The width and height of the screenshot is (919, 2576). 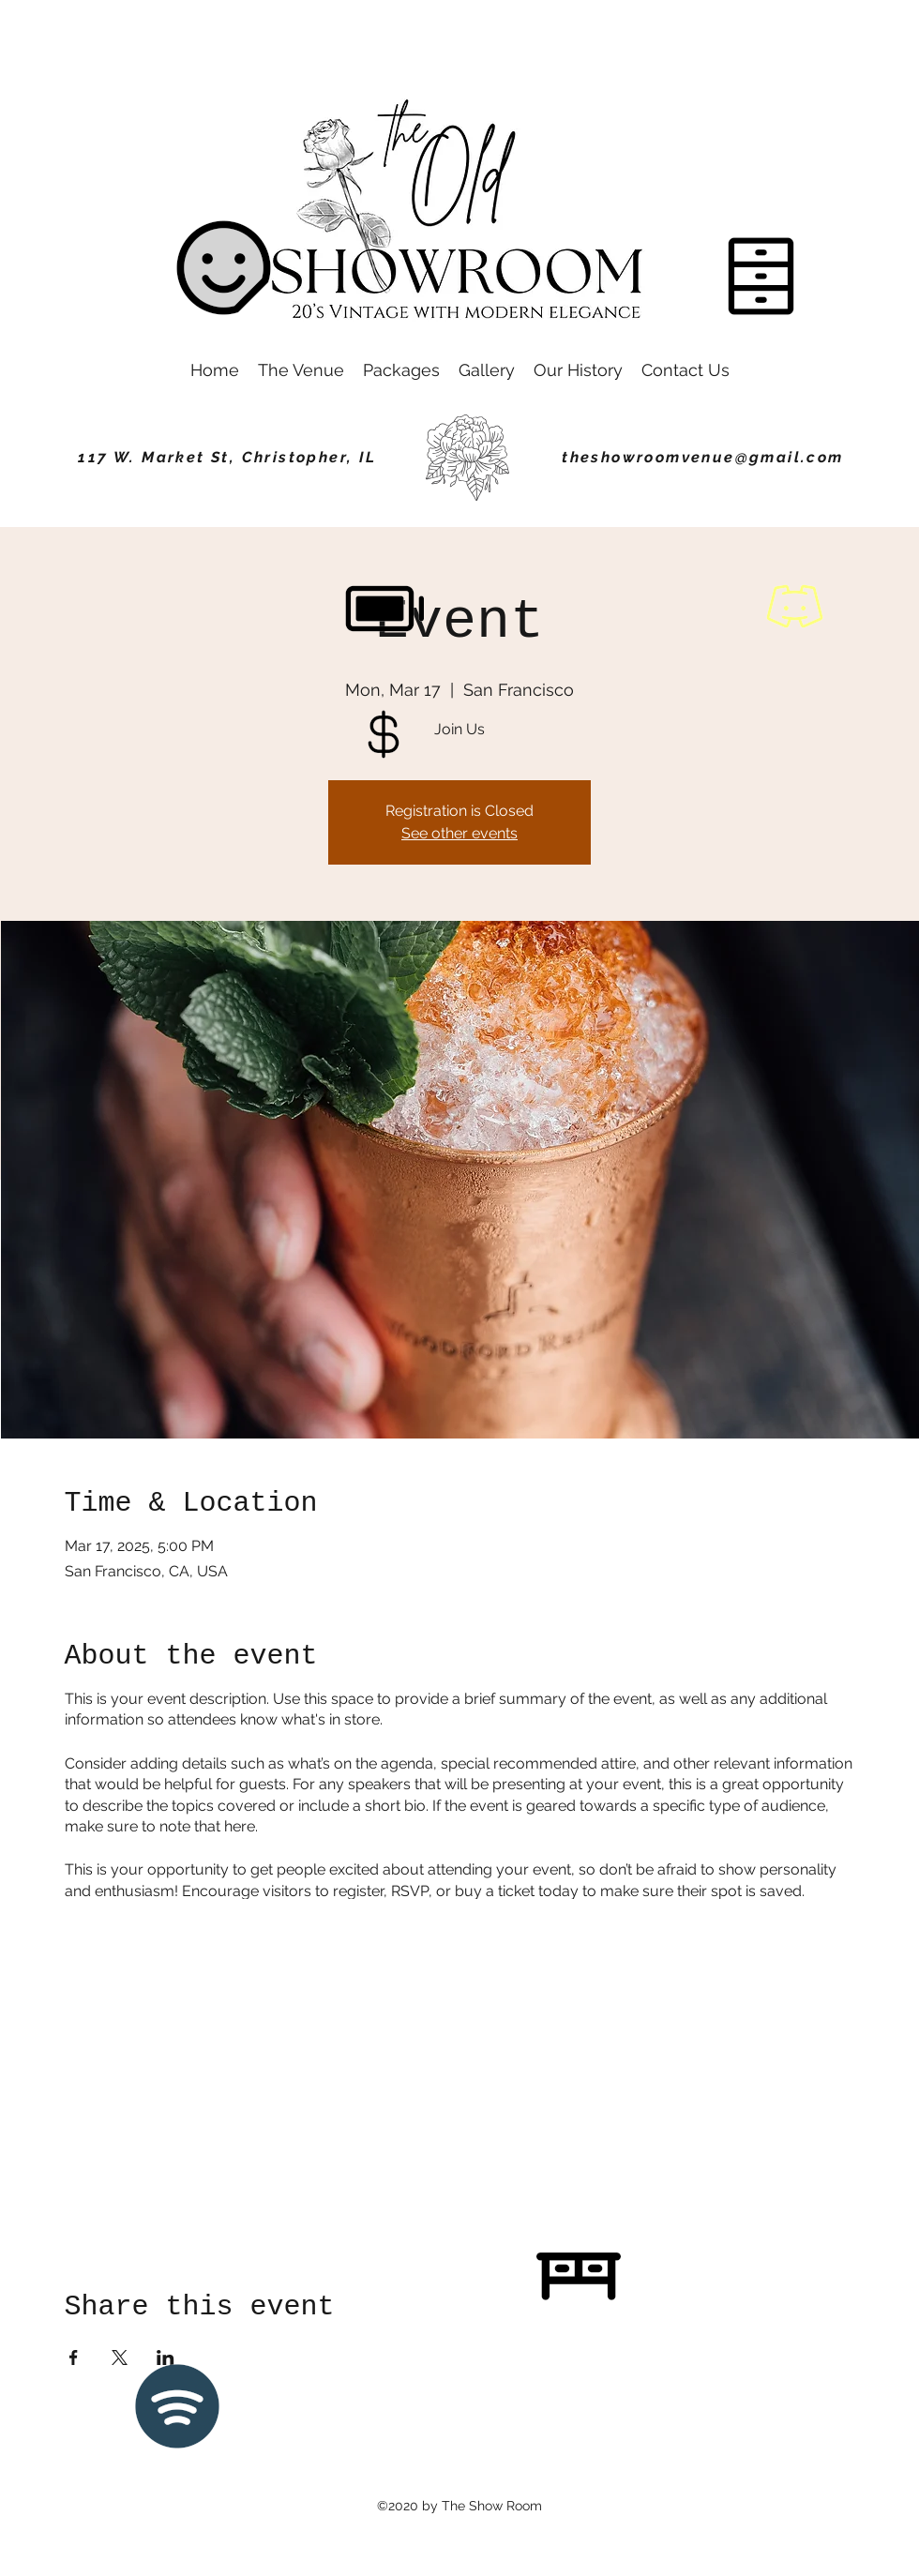 I want to click on open Spotify app, so click(x=177, y=2406).